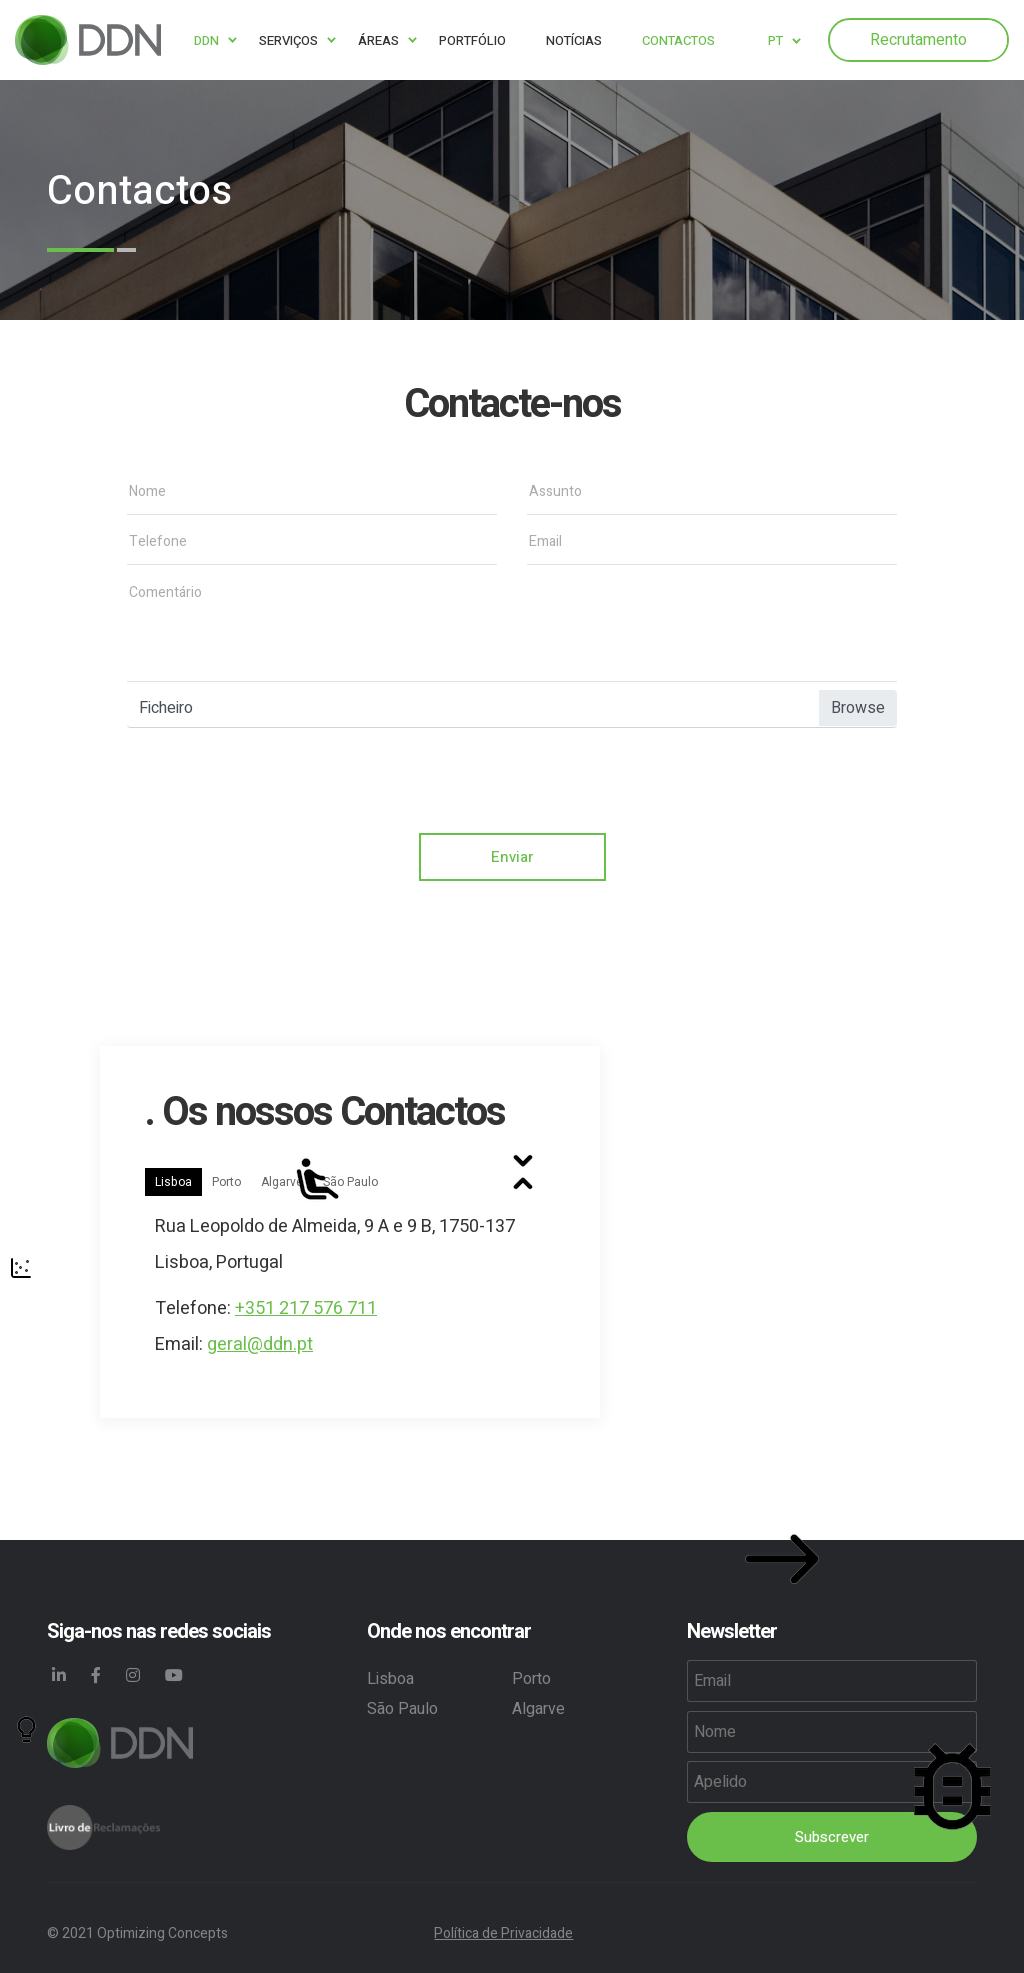  I want to click on select extra legroom or recline seating, so click(318, 1180).